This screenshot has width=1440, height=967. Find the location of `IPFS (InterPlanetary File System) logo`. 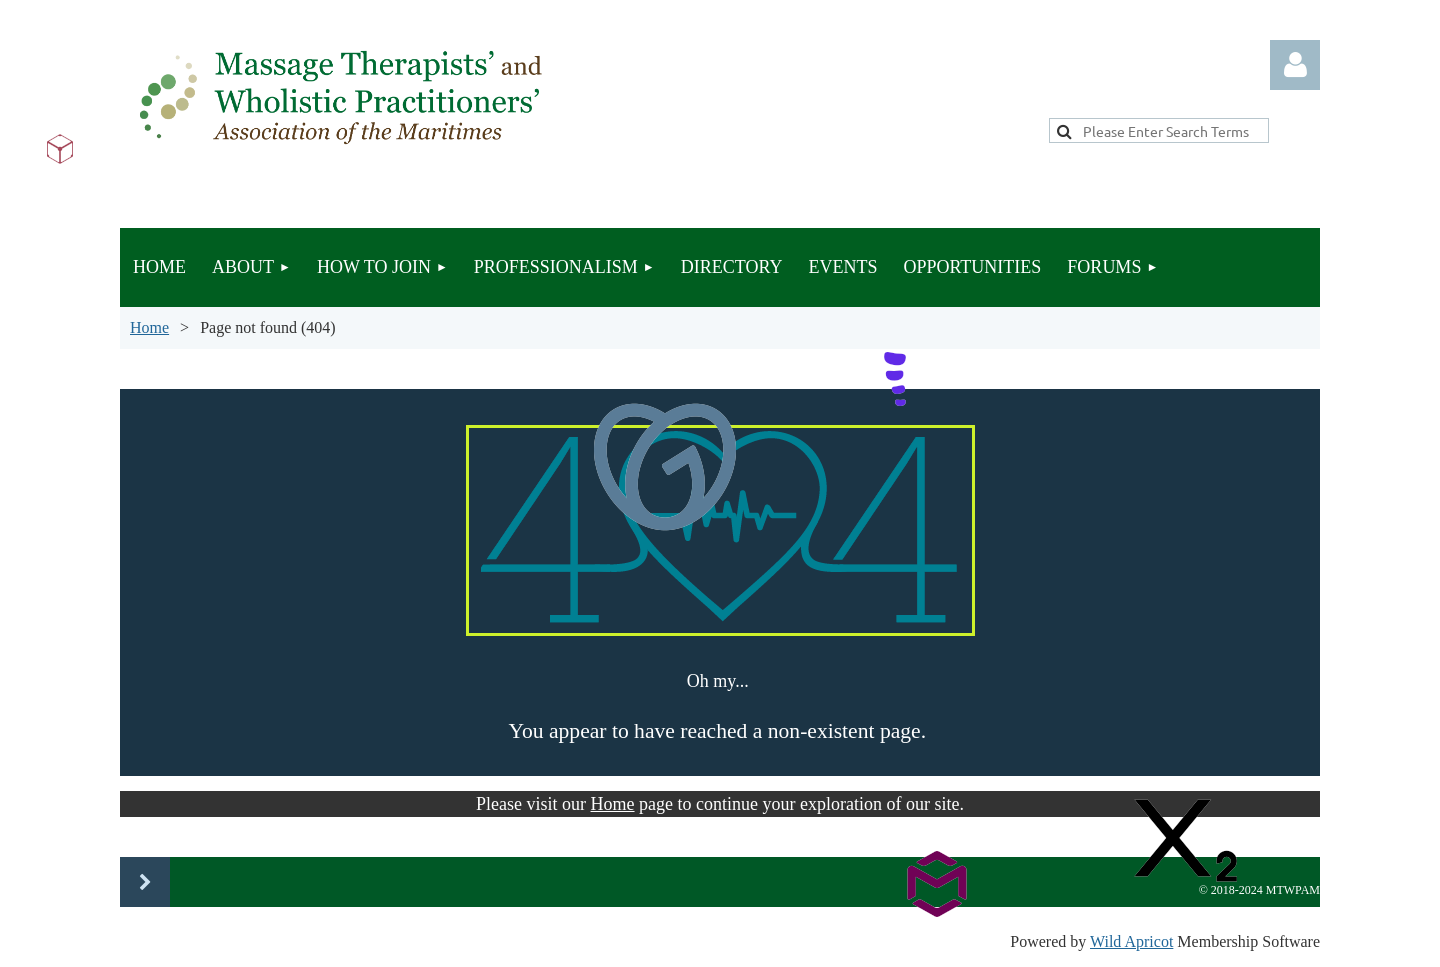

IPFS (InterPlanetary File System) logo is located at coordinates (60, 149).